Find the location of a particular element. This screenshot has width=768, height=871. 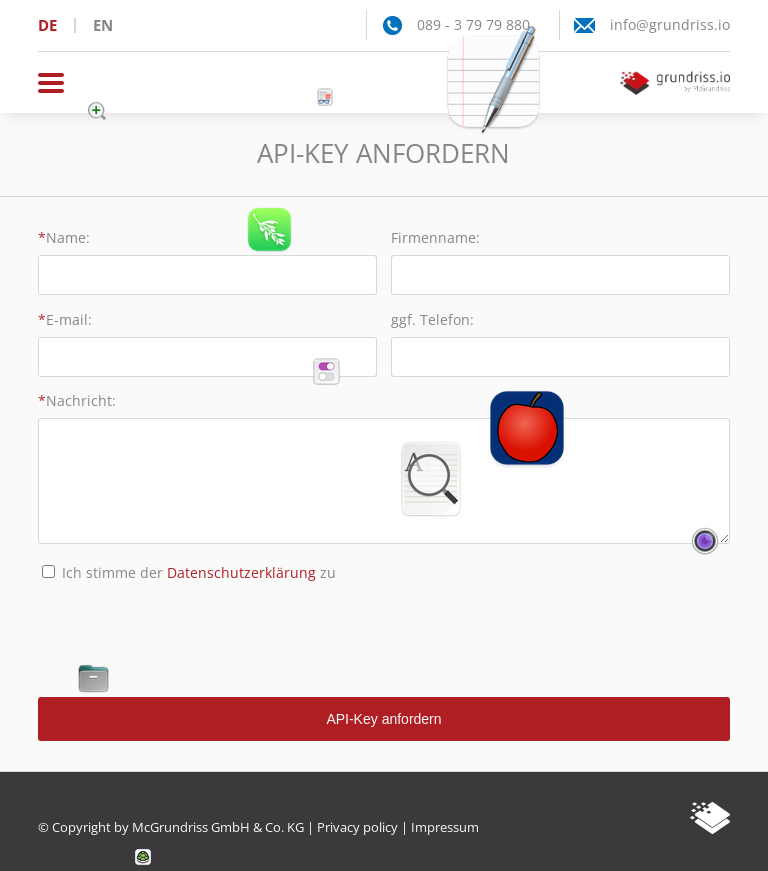

open the tapple app is located at coordinates (527, 428).